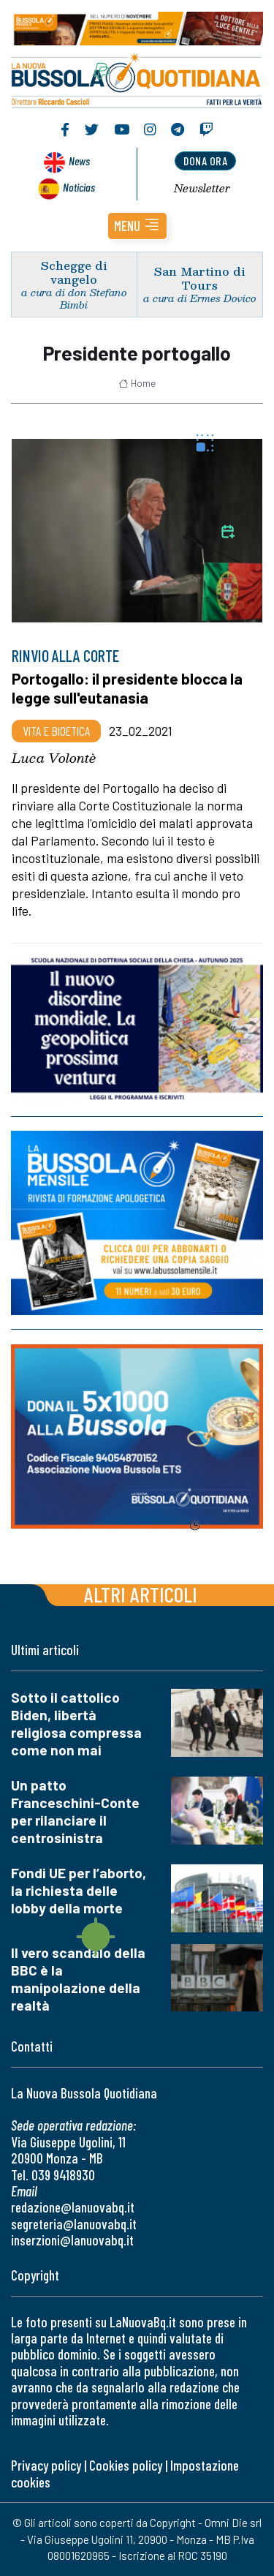  I want to click on add a new event to calendar, so click(227, 531).